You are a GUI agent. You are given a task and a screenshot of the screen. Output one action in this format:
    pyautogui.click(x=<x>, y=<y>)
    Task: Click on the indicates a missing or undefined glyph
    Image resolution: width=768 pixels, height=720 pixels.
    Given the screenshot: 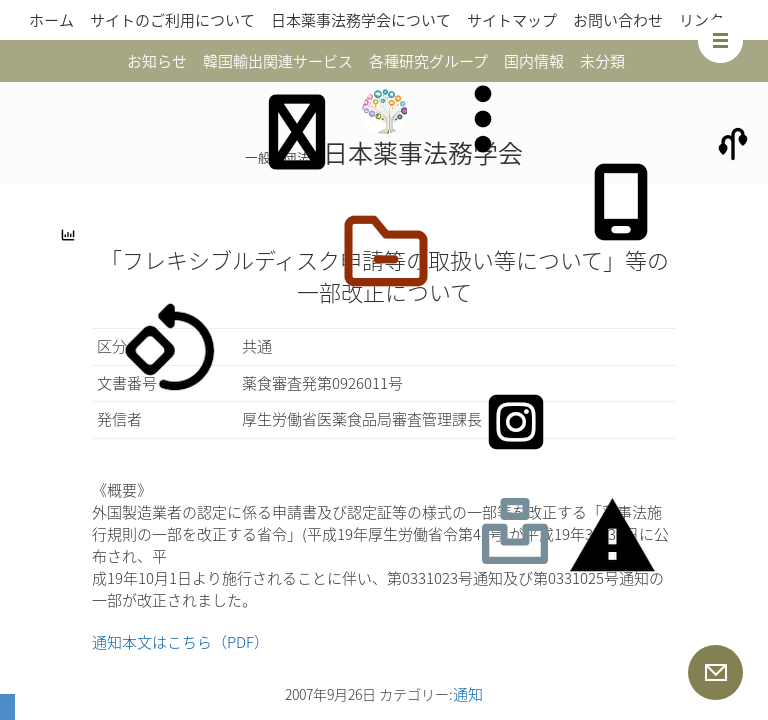 What is the action you would take?
    pyautogui.click(x=297, y=132)
    